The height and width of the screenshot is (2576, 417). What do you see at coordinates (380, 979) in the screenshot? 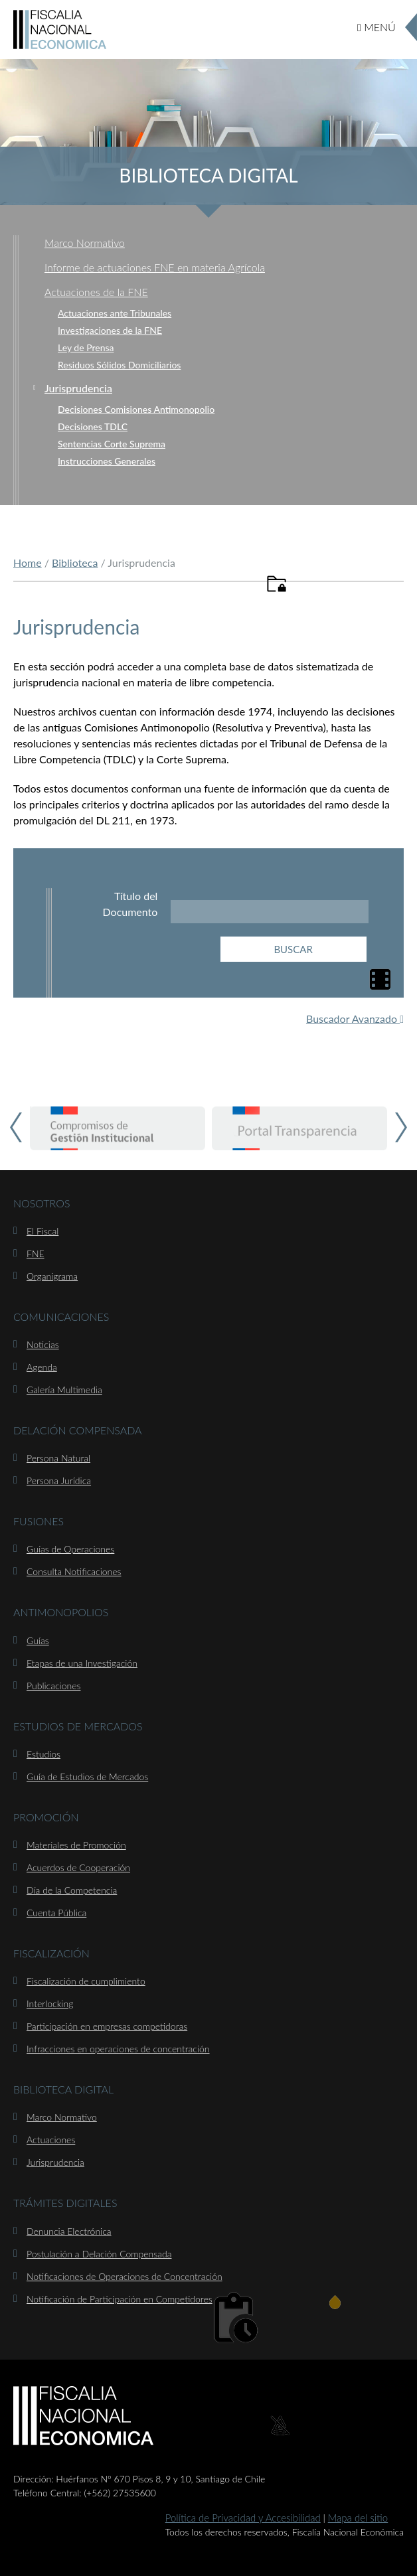
I see `access video or movie content` at bounding box center [380, 979].